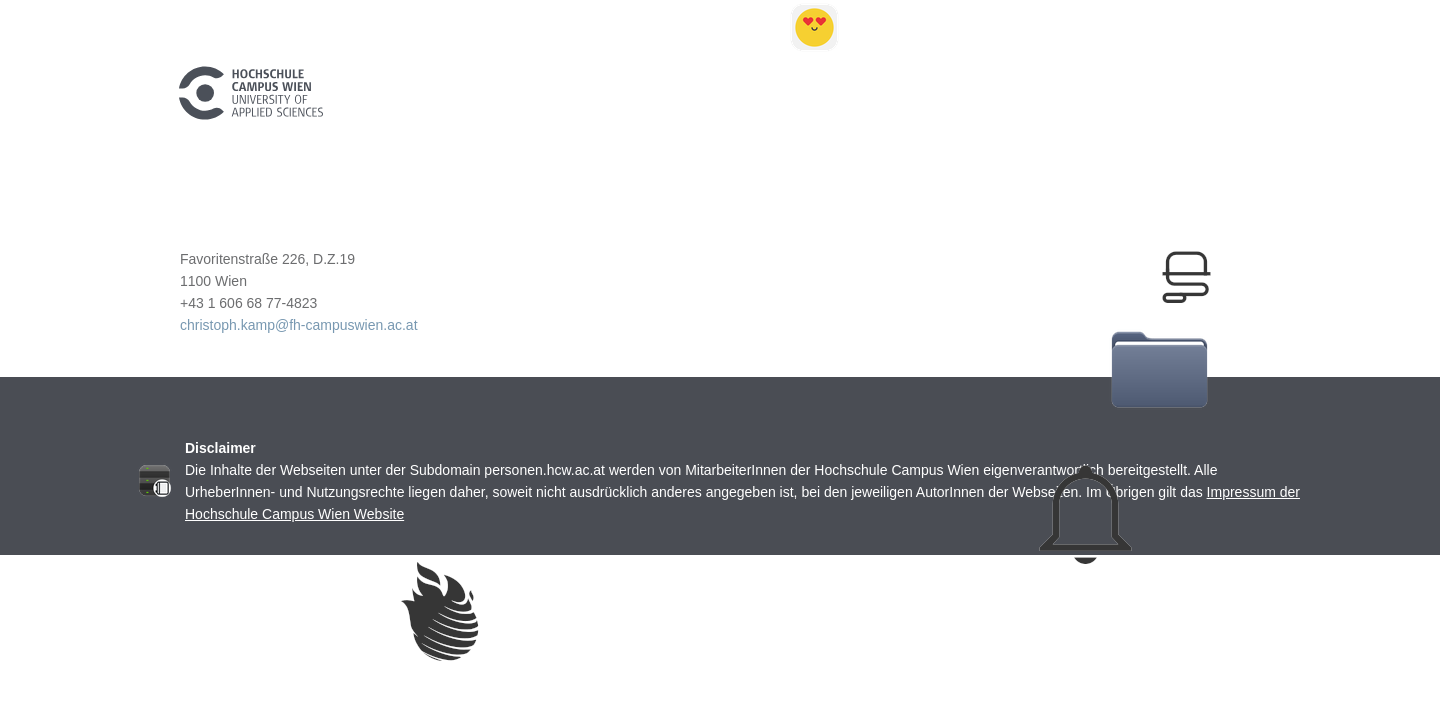  What do you see at coordinates (814, 27) in the screenshot?
I see `access social features in the software center` at bounding box center [814, 27].